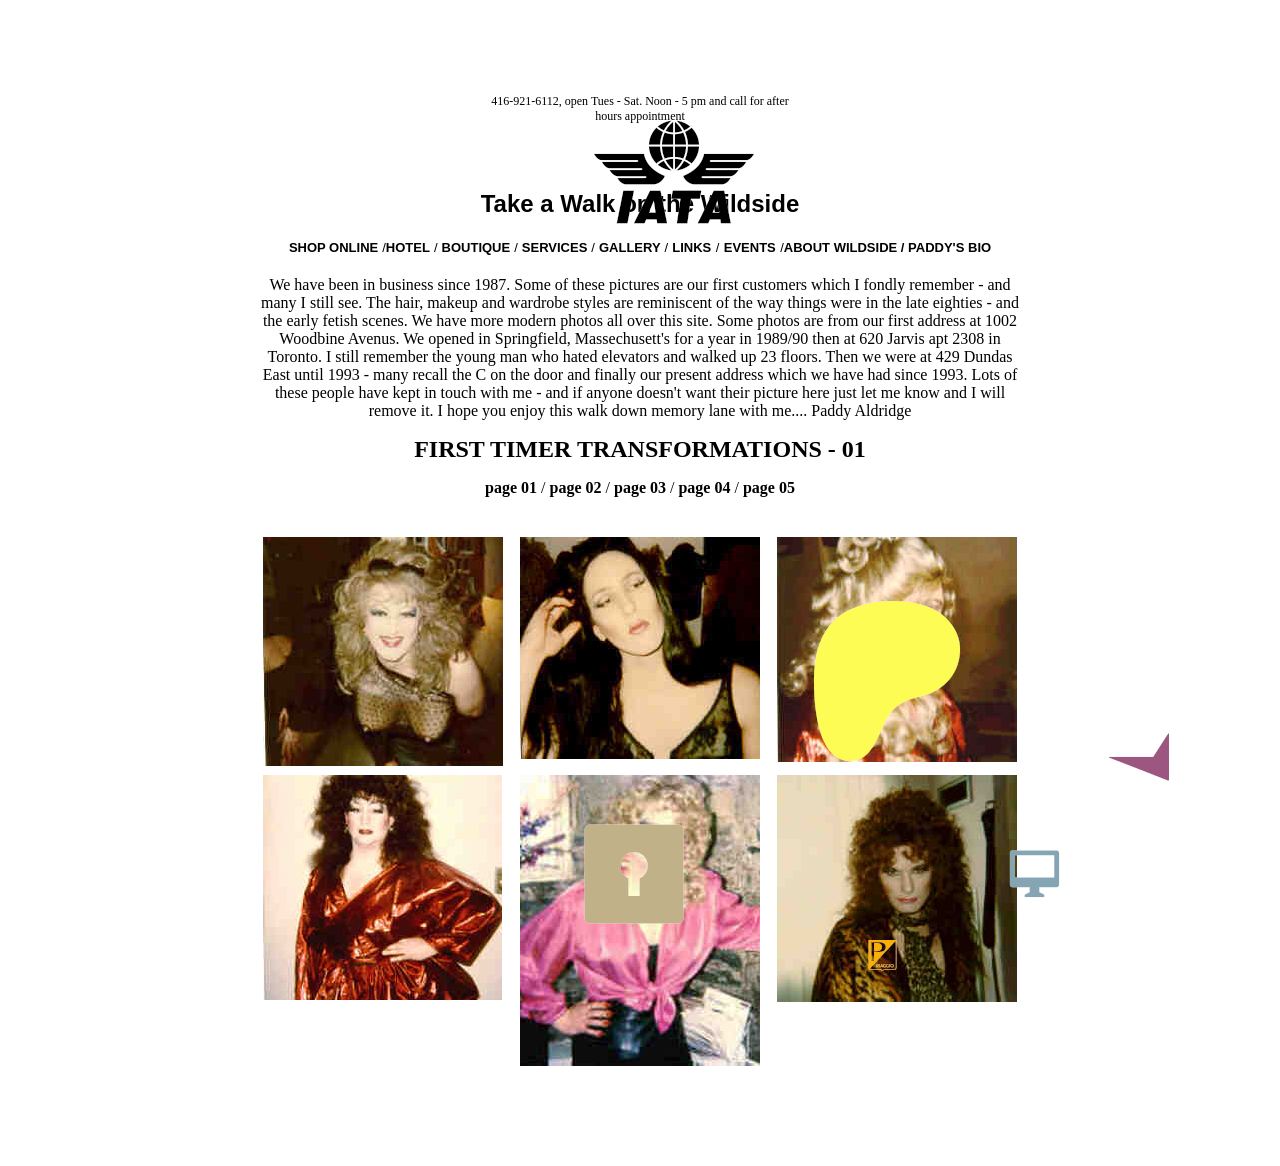  Describe the element at coordinates (674, 172) in the screenshot. I see `international air transport association logo` at that location.